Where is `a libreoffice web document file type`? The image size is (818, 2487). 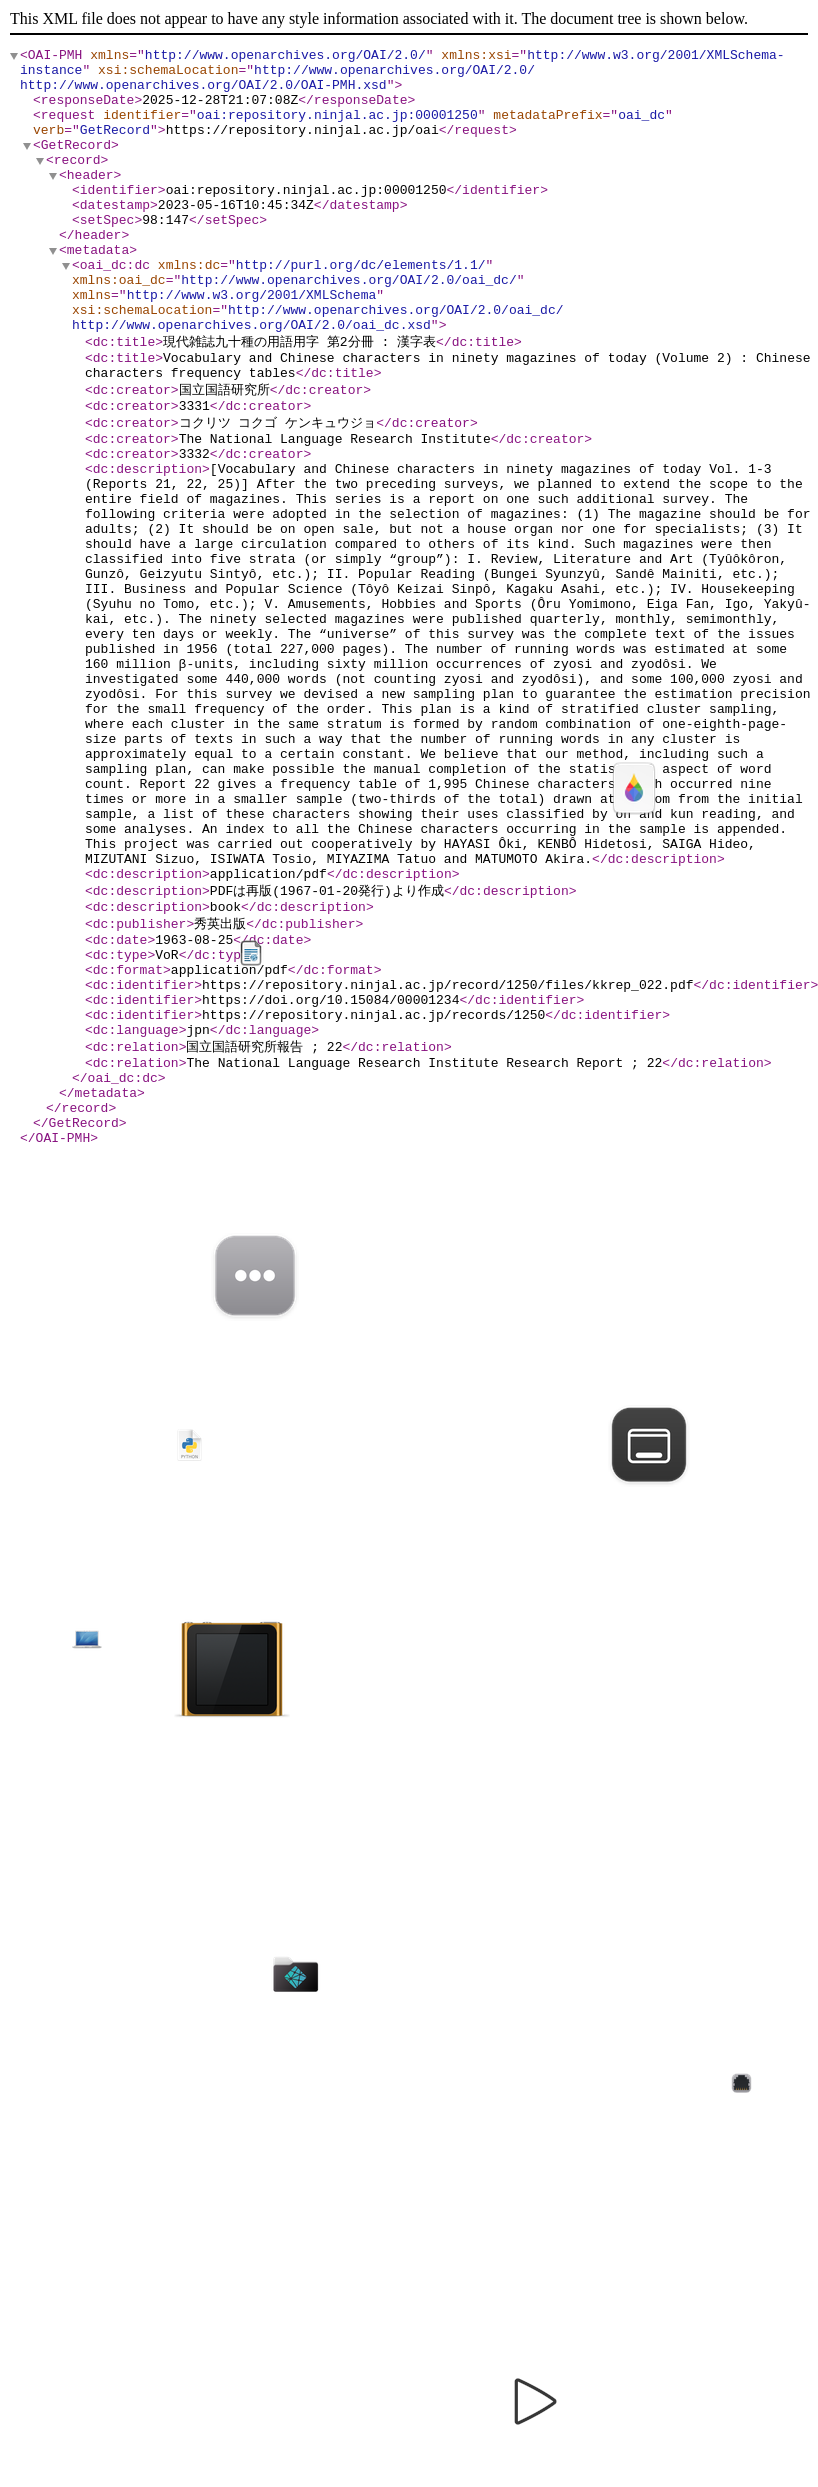 a libreoffice web document file type is located at coordinates (251, 953).